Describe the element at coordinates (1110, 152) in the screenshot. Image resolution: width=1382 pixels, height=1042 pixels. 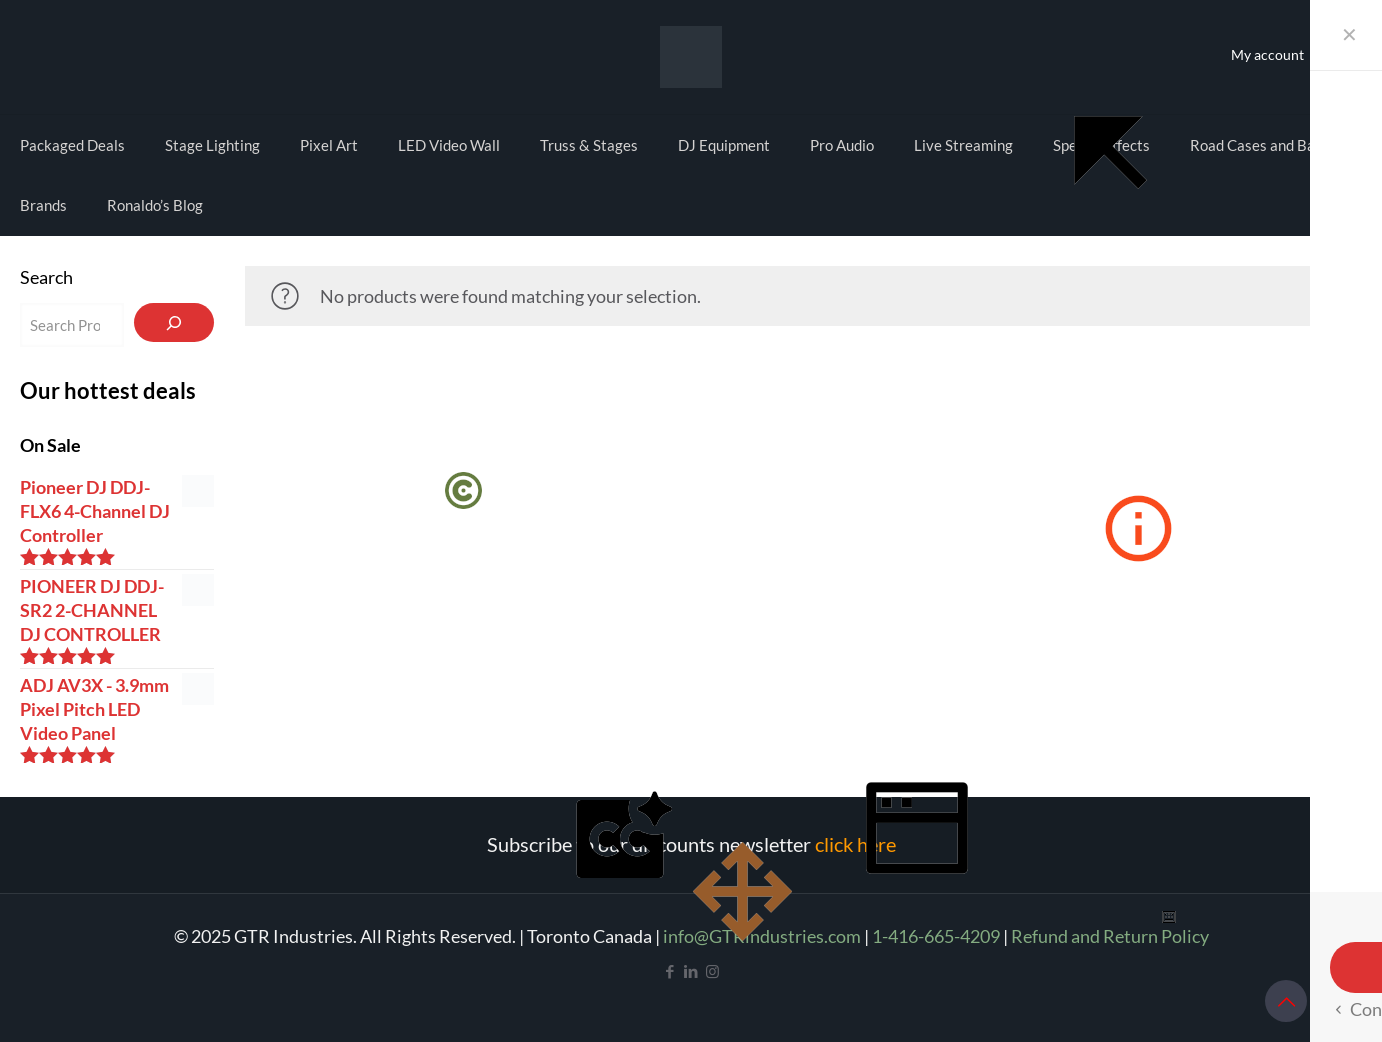
I see `navigate back and up in hierarchy` at that location.